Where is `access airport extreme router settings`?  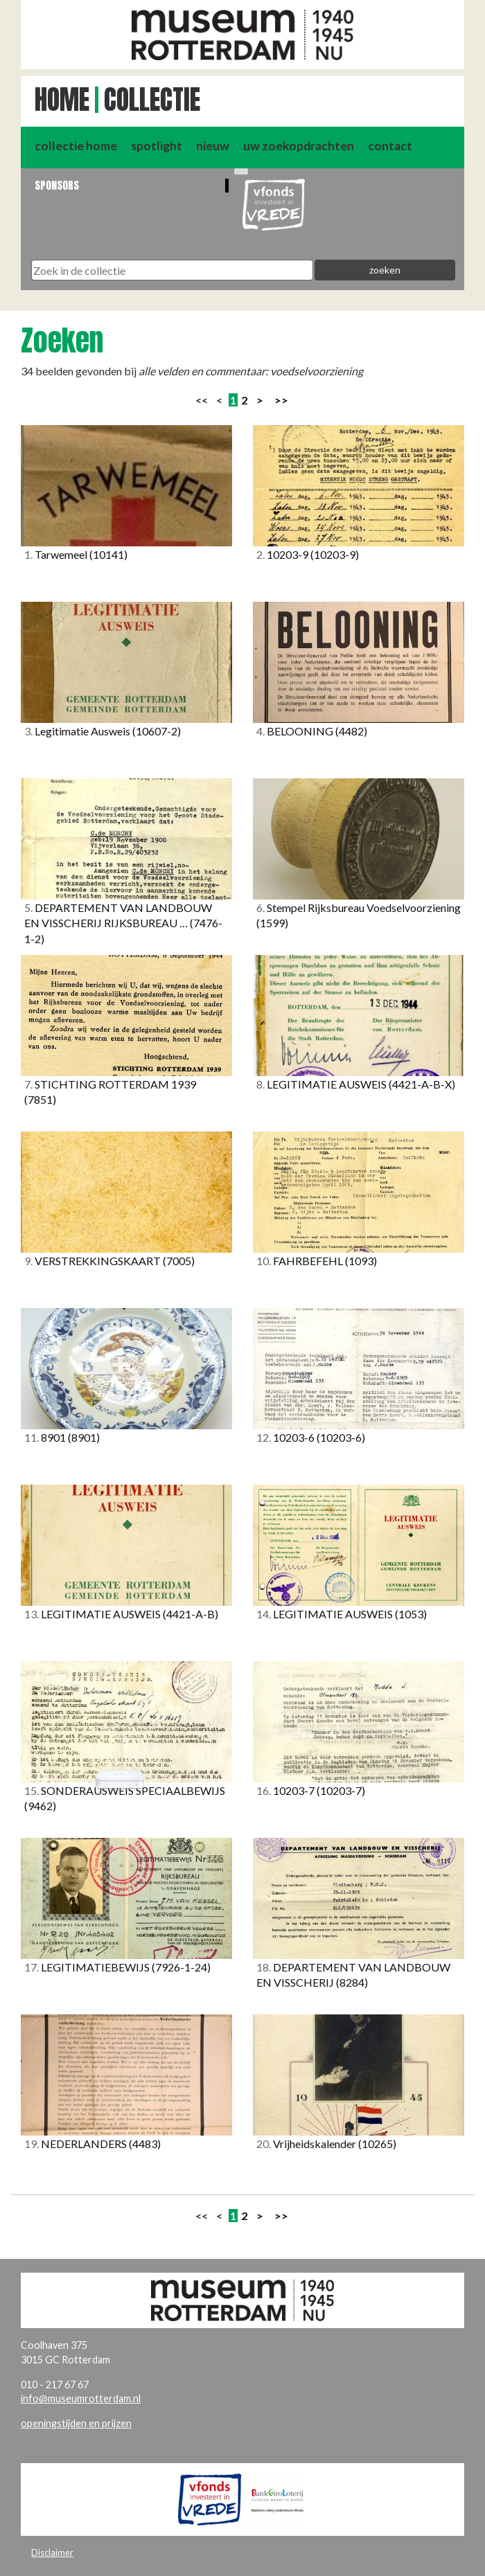 access airport extreme router settings is located at coordinates (120, 1775).